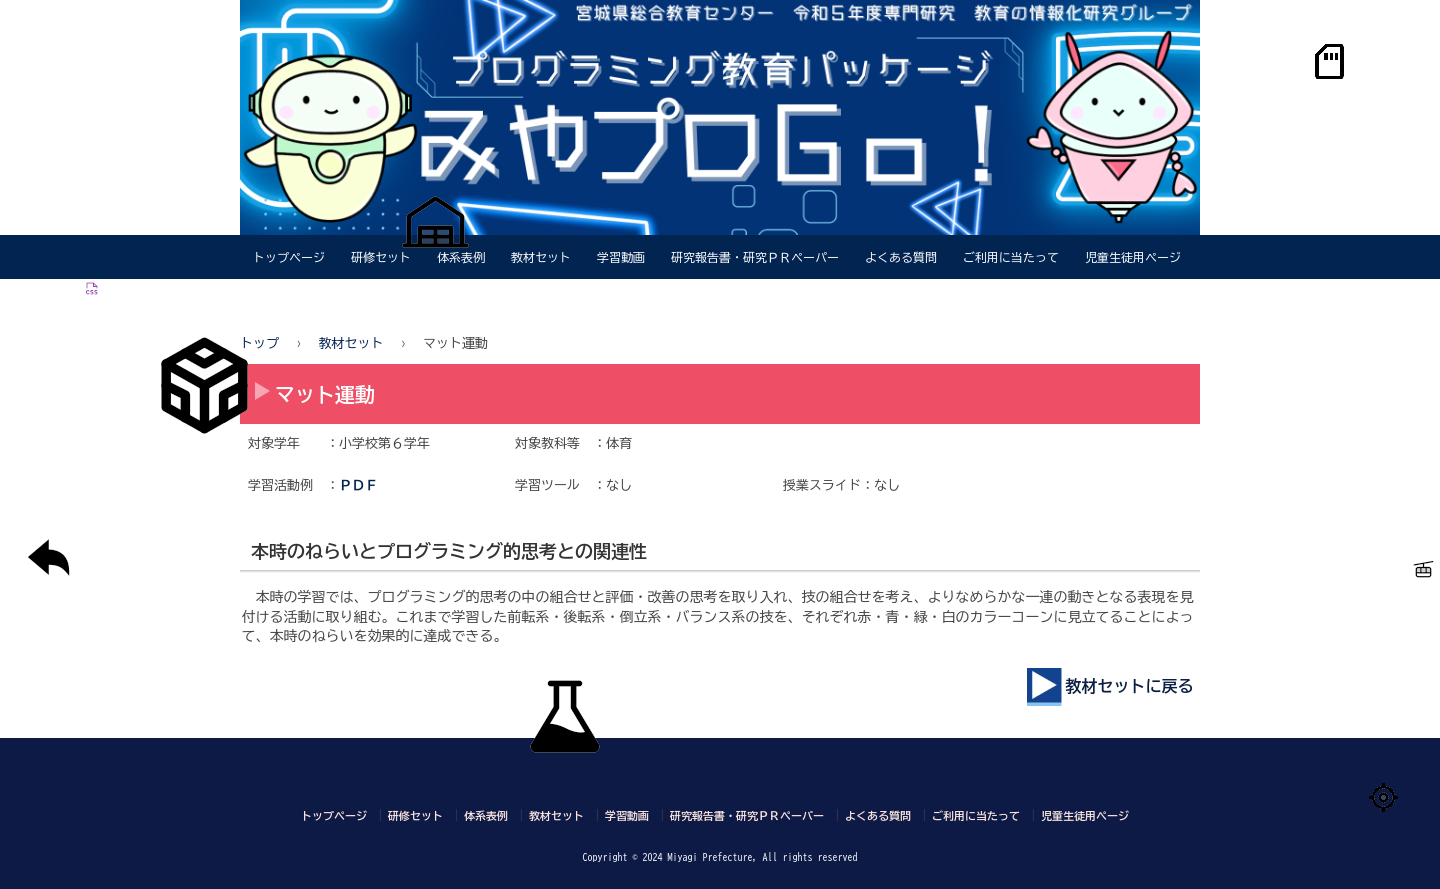 Image resolution: width=1440 pixels, height=889 pixels. What do you see at coordinates (1423, 569) in the screenshot?
I see `access cable car or gondola transit information` at bounding box center [1423, 569].